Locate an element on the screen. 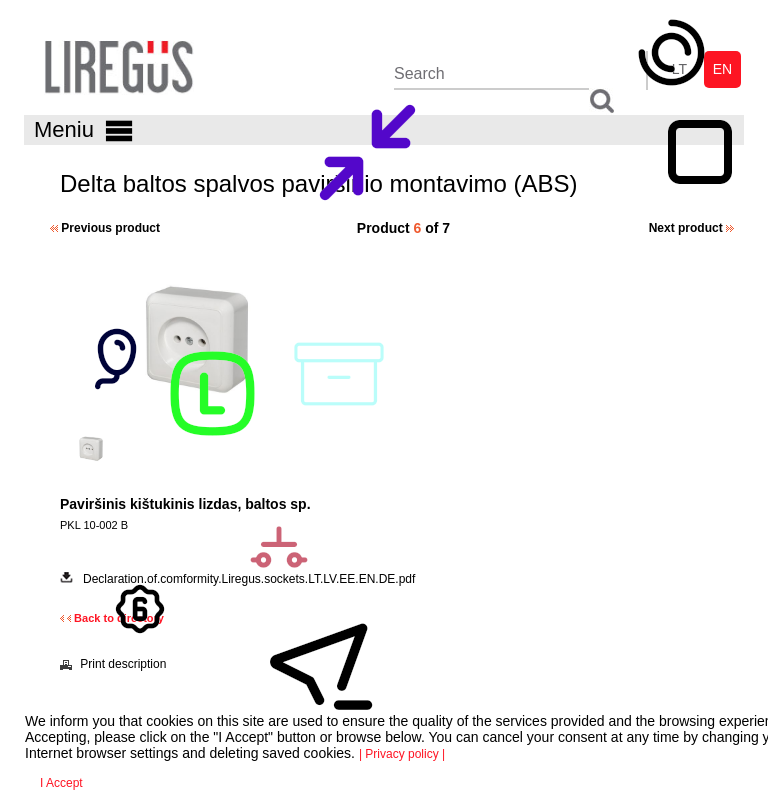  remove a saved location is located at coordinates (319, 671).